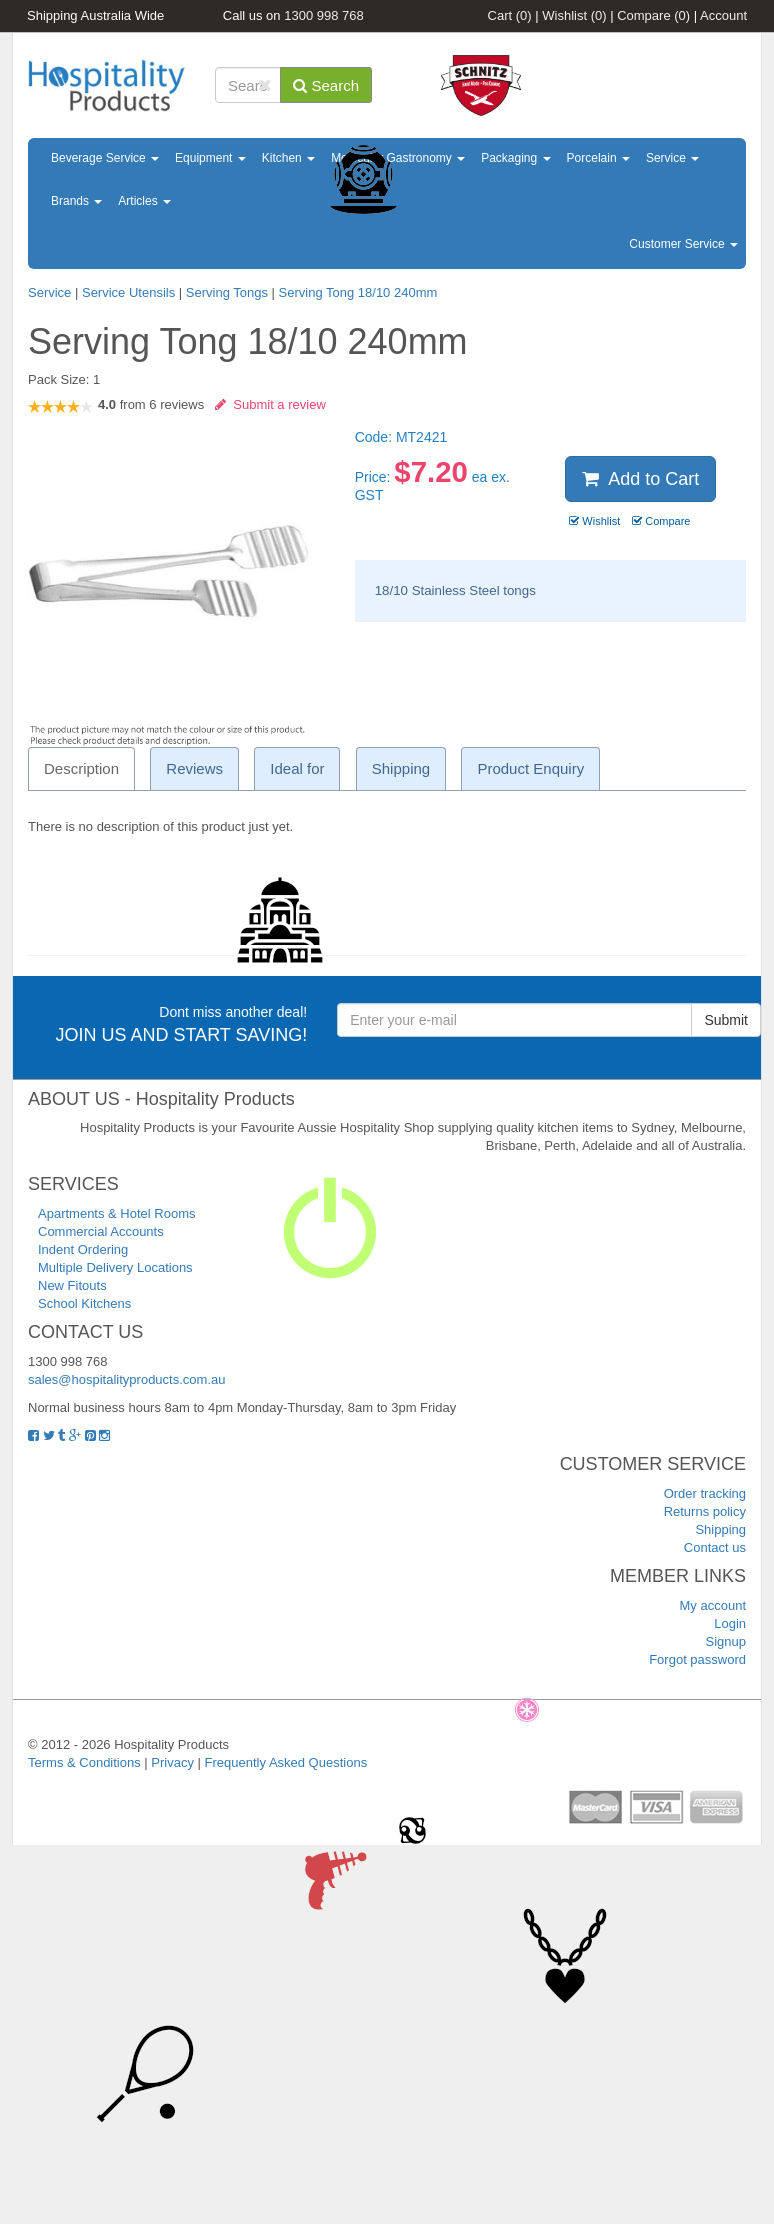 The width and height of the screenshot is (774, 2224). Describe the element at coordinates (527, 1710) in the screenshot. I see `activate ice or frost ability` at that location.